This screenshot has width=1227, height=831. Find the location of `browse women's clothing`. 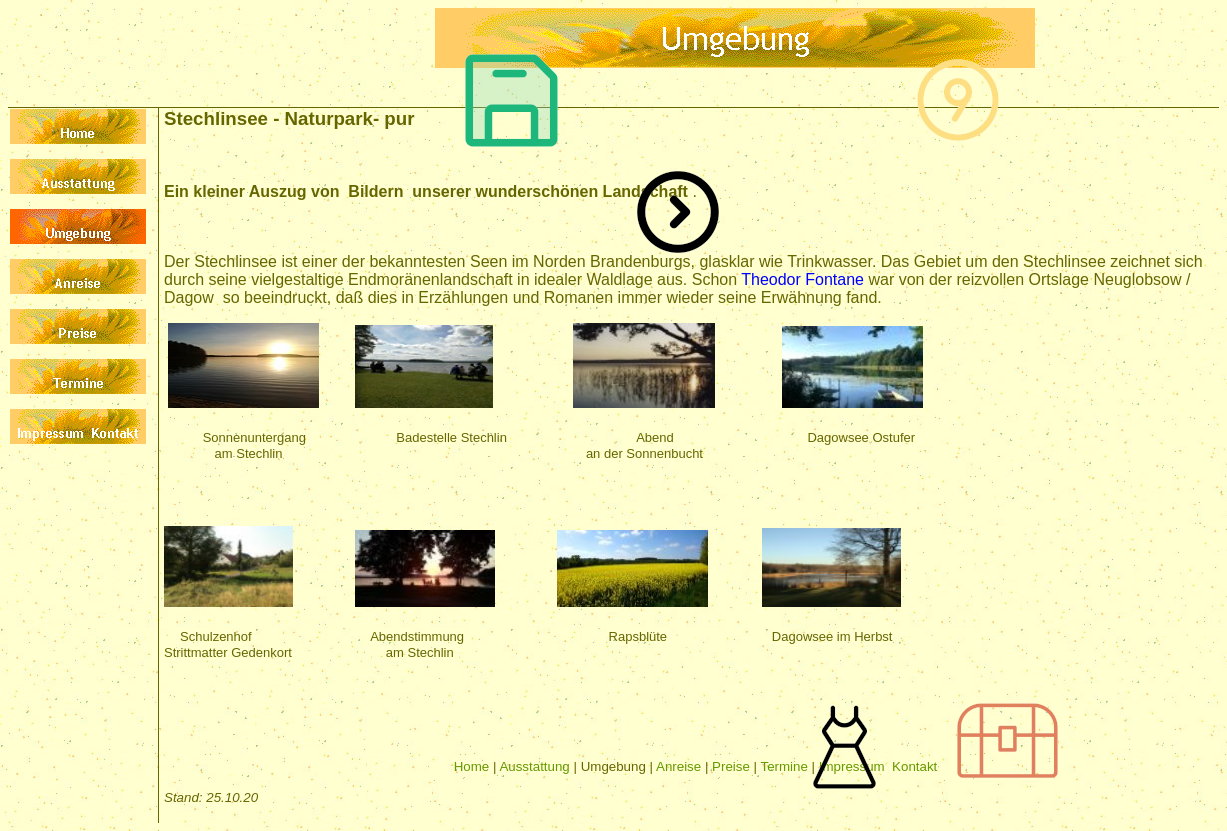

browse women's clothing is located at coordinates (844, 751).